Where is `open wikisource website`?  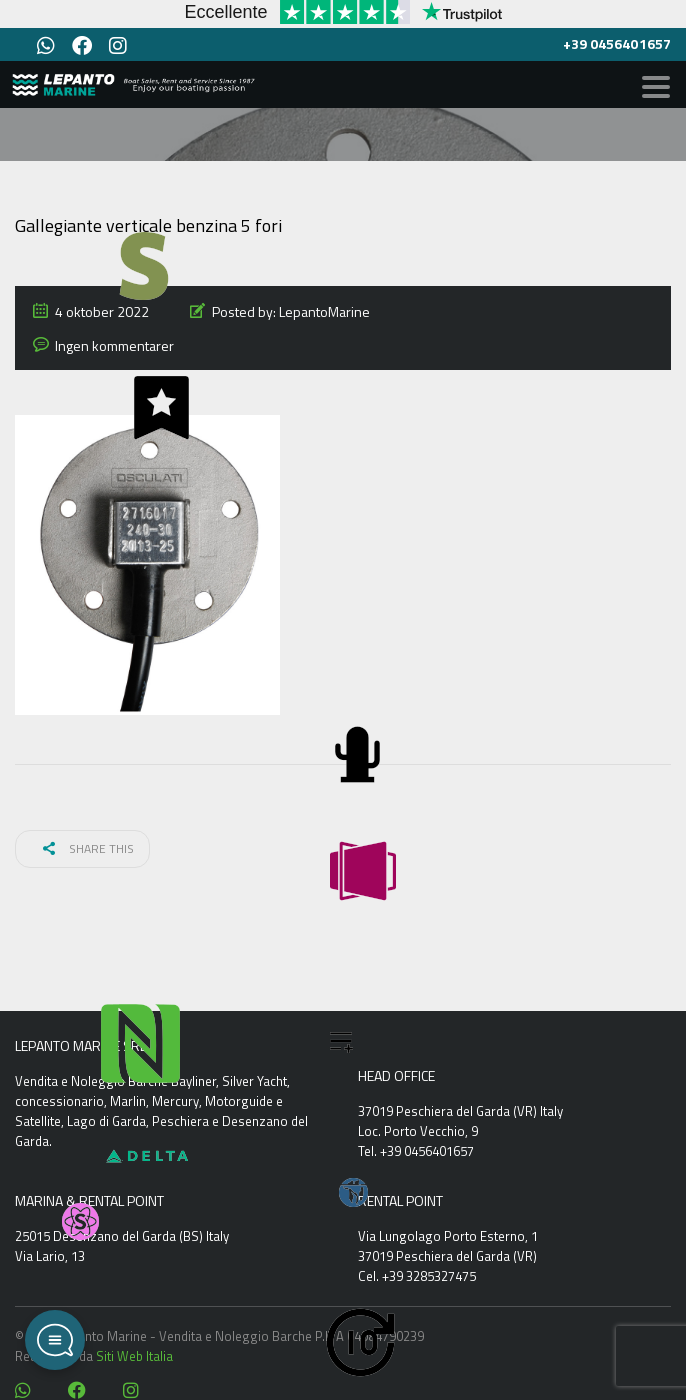 open wikisource website is located at coordinates (353, 1192).